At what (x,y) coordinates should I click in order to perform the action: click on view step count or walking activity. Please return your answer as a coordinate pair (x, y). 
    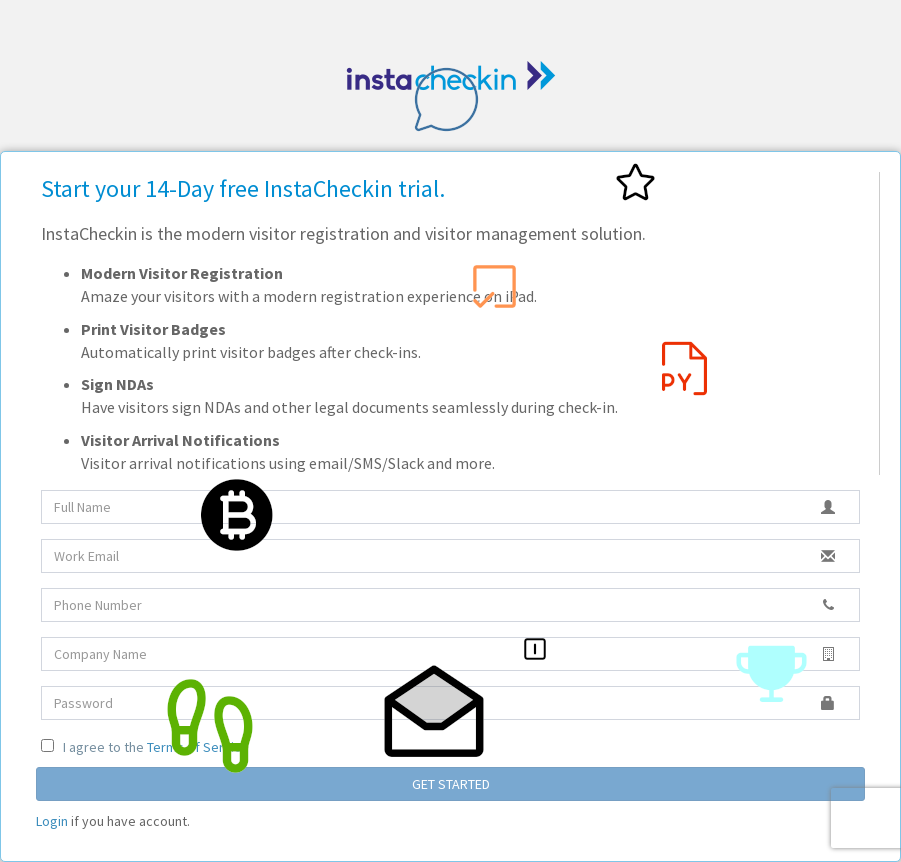
    Looking at the image, I should click on (210, 726).